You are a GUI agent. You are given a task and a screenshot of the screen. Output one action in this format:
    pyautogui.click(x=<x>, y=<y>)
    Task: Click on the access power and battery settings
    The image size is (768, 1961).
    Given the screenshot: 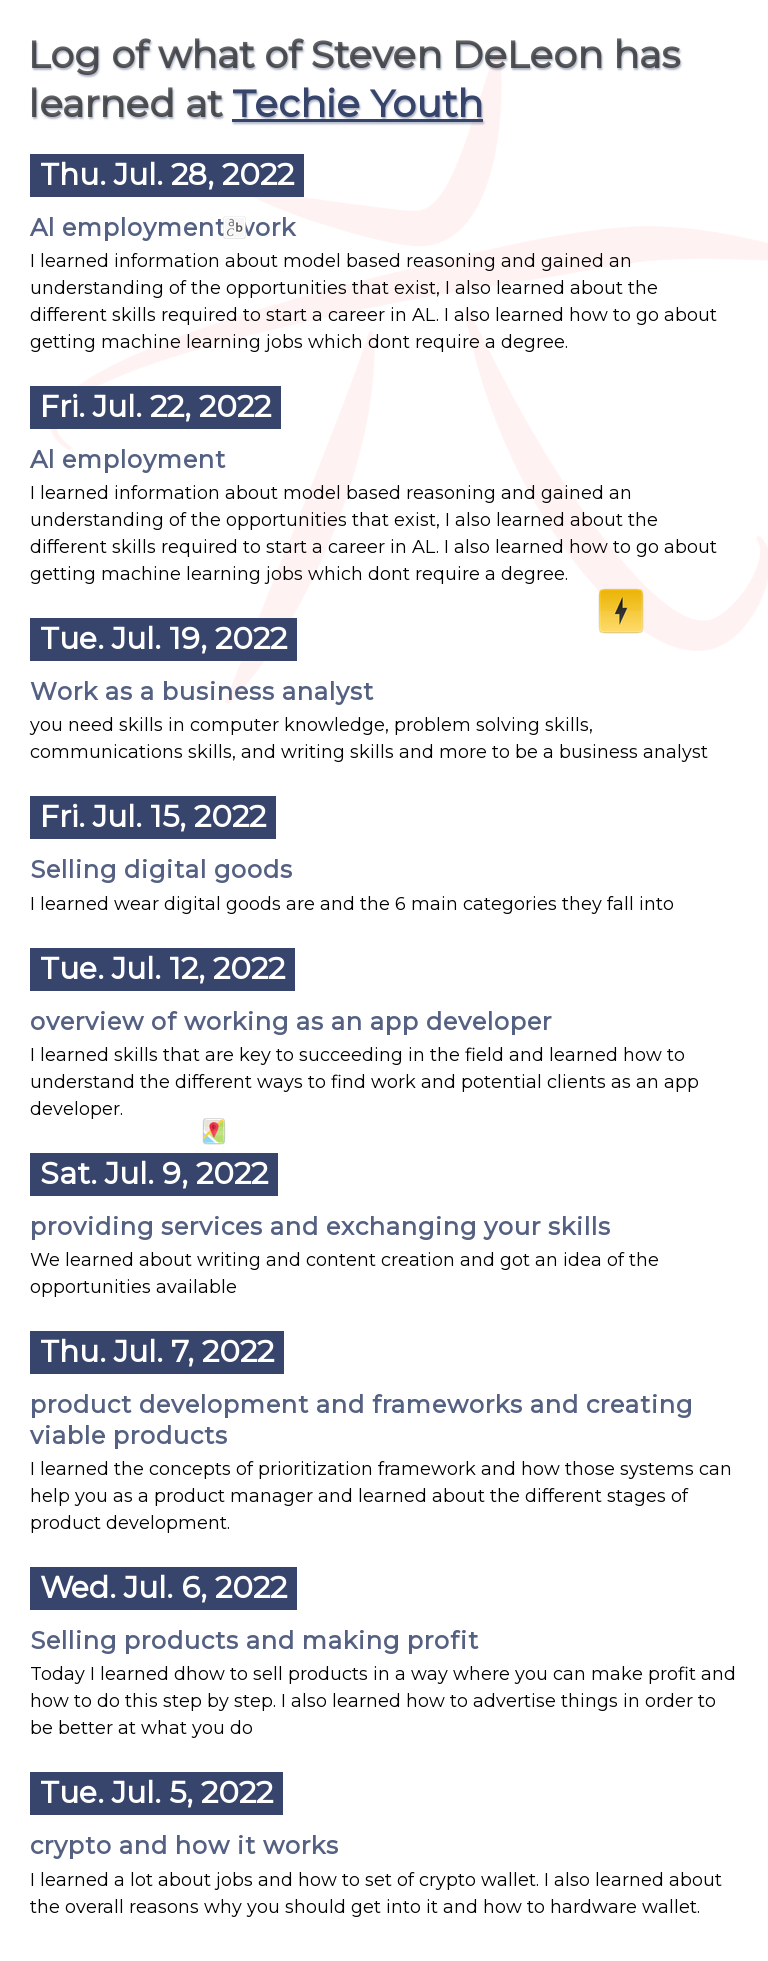 What is the action you would take?
    pyautogui.click(x=621, y=611)
    